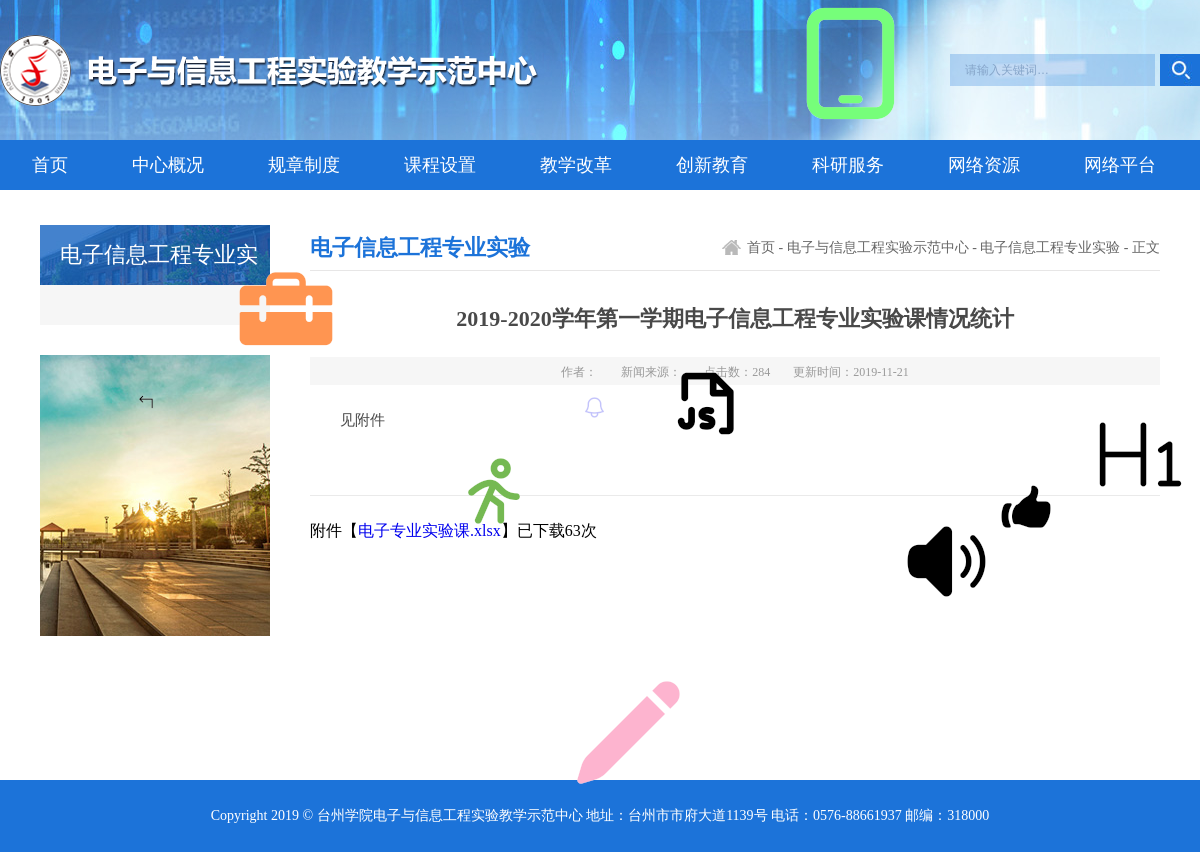 The width and height of the screenshot is (1200, 852). I want to click on indicates walking directions or pedestrian mode, so click(494, 491).